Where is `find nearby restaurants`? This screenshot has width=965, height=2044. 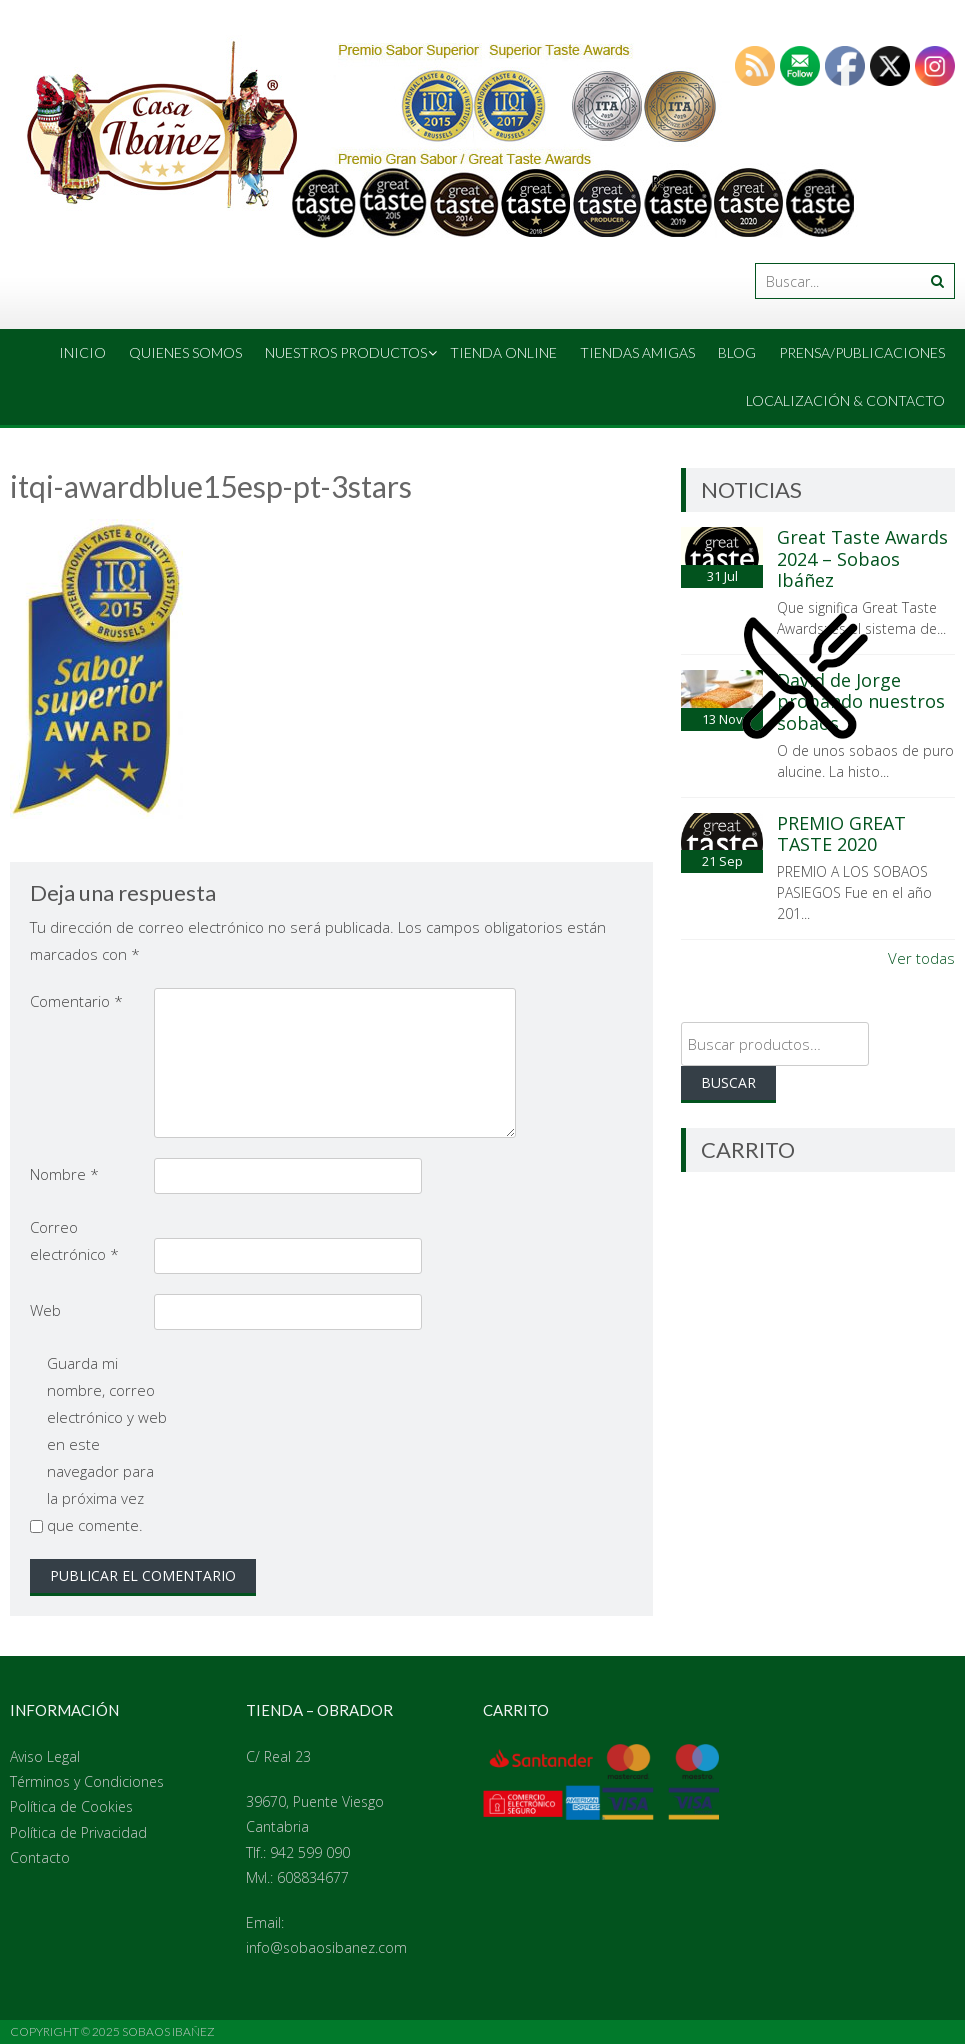
find nearby restaurants is located at coordinates (805, 676).